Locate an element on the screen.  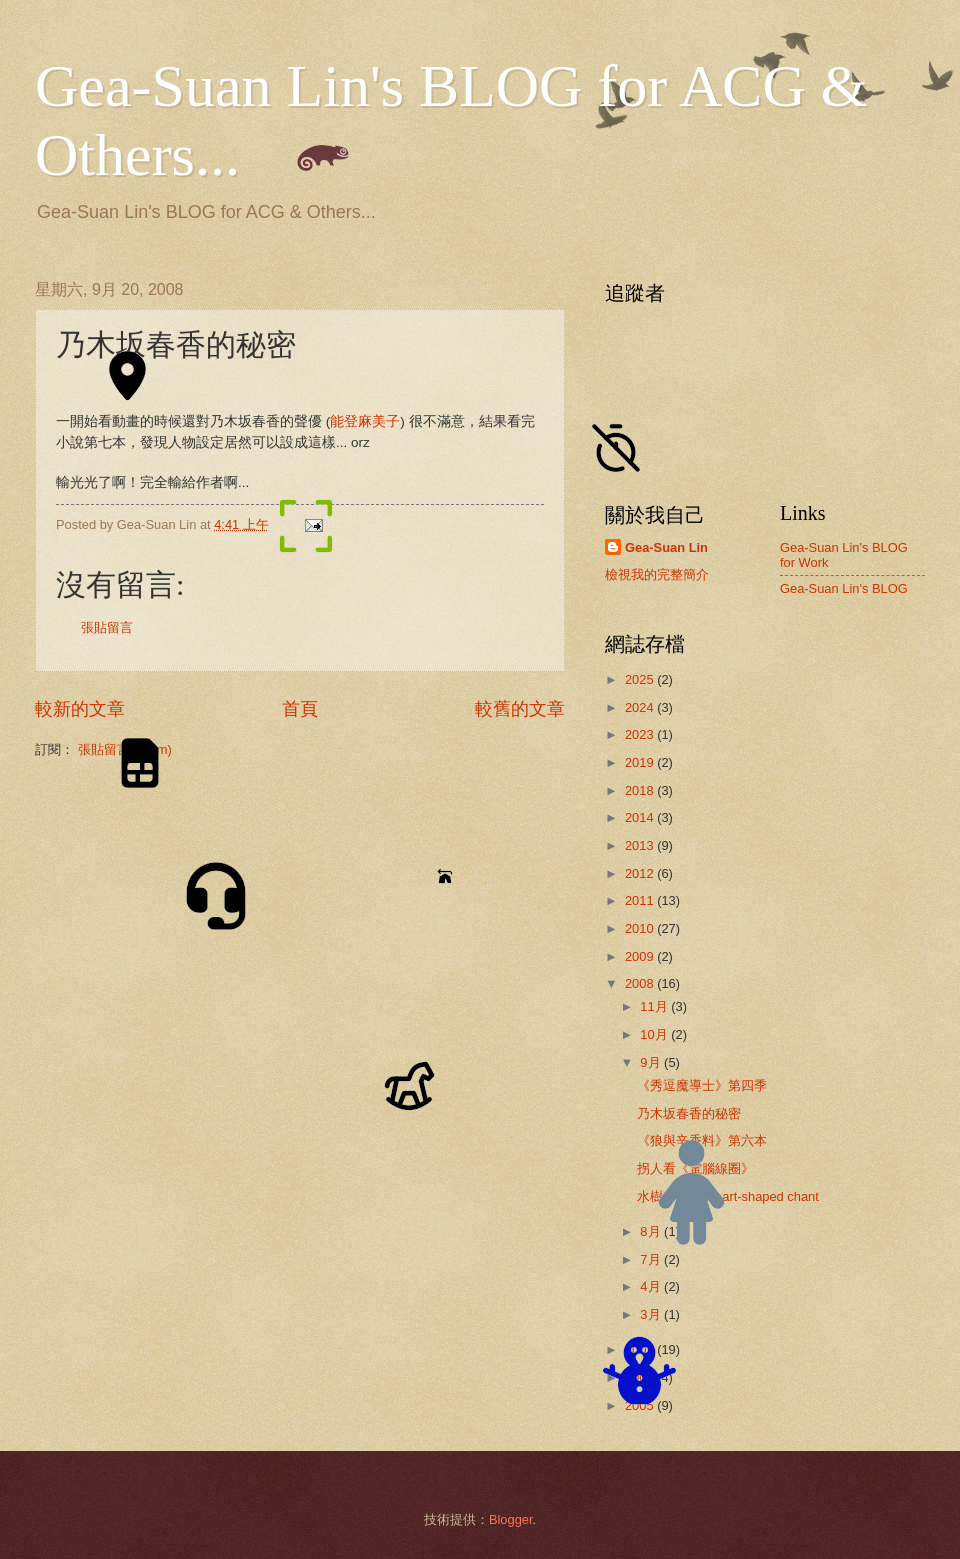
expand to fullscreen mode is located at coordinates (306, 526).